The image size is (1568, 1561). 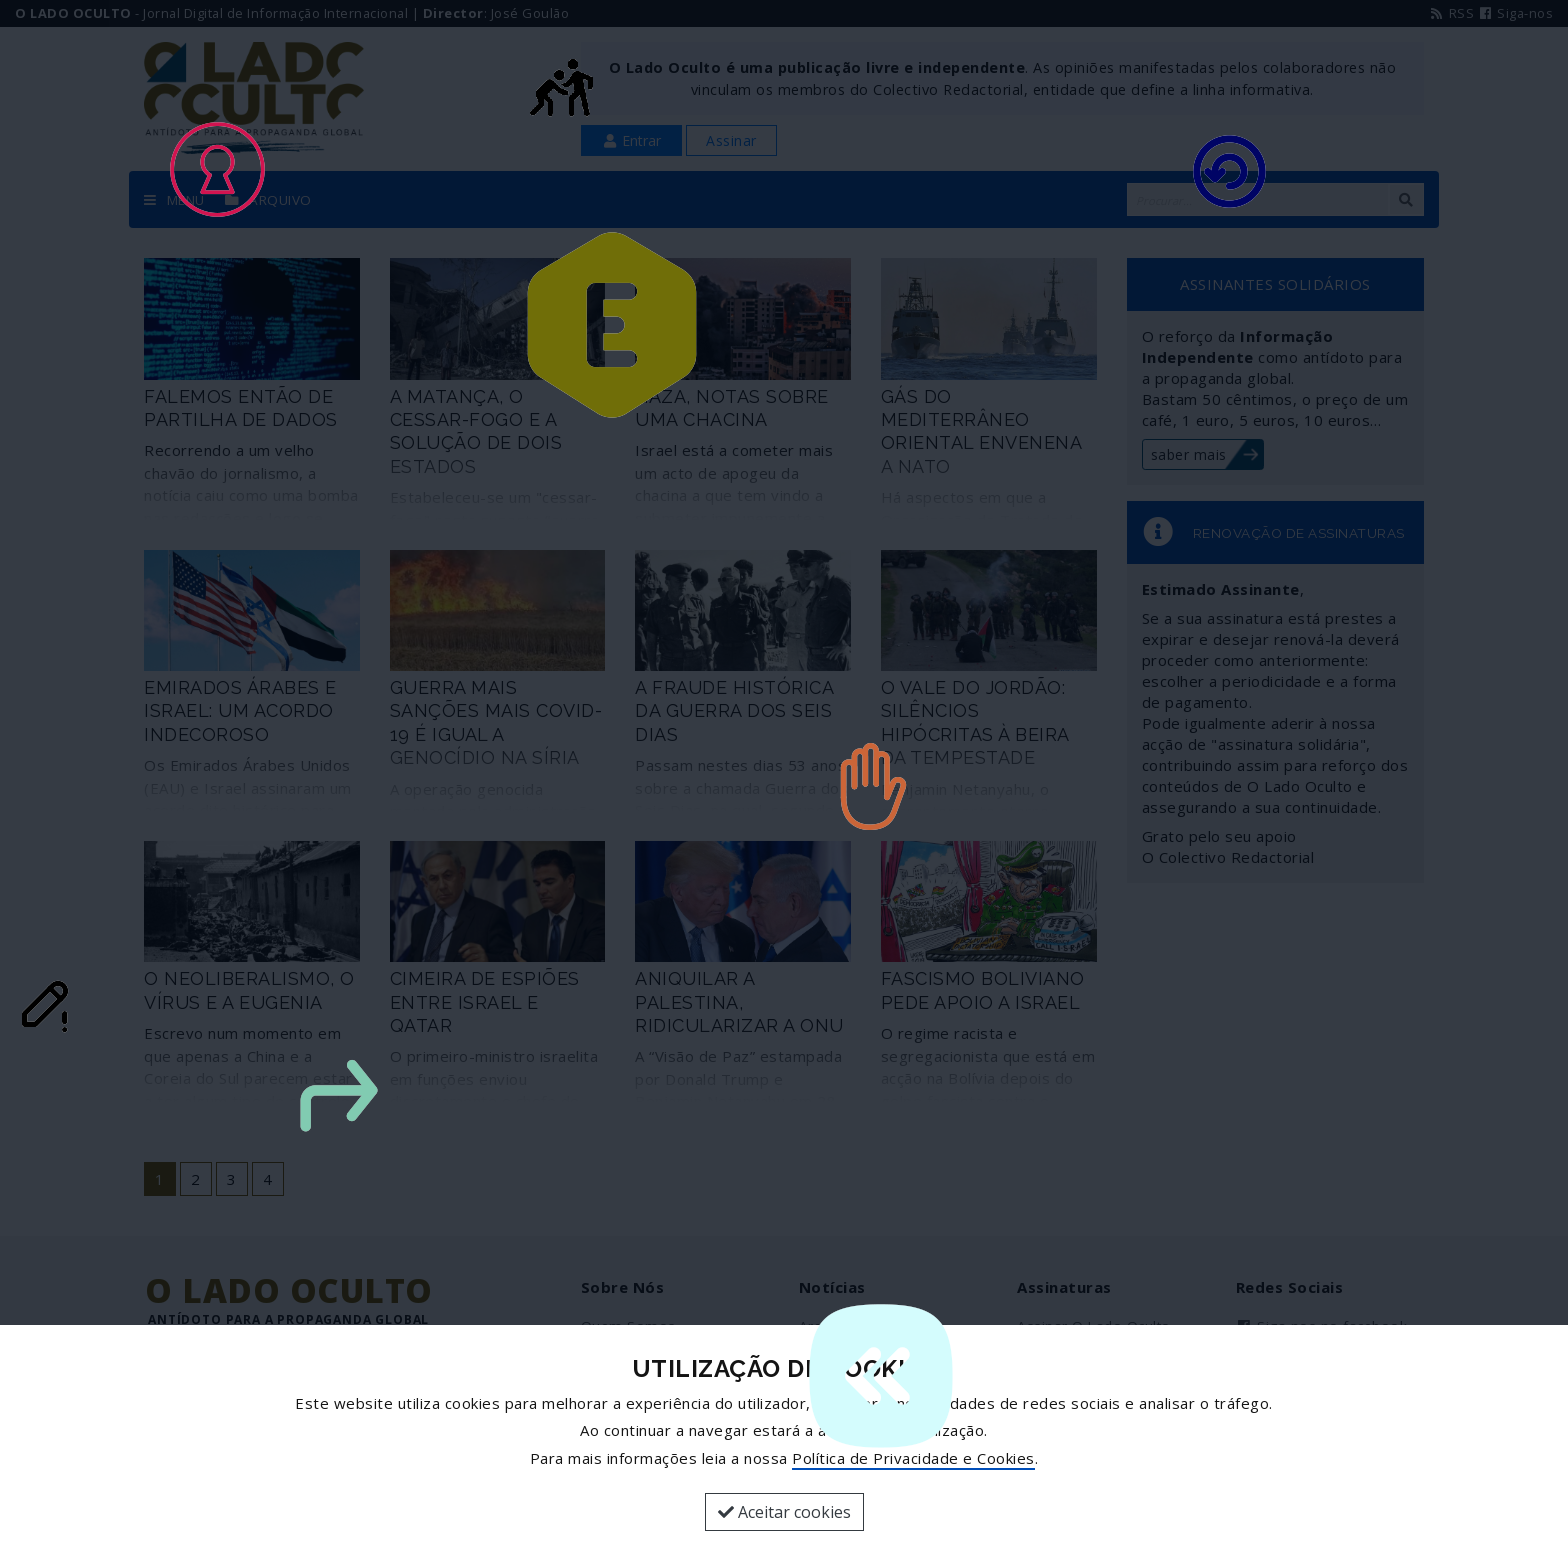 What do you see at coordinates (46, 1003) in the screenshot?
I see `edit action requires attention` at bounding box center [46, 1003].